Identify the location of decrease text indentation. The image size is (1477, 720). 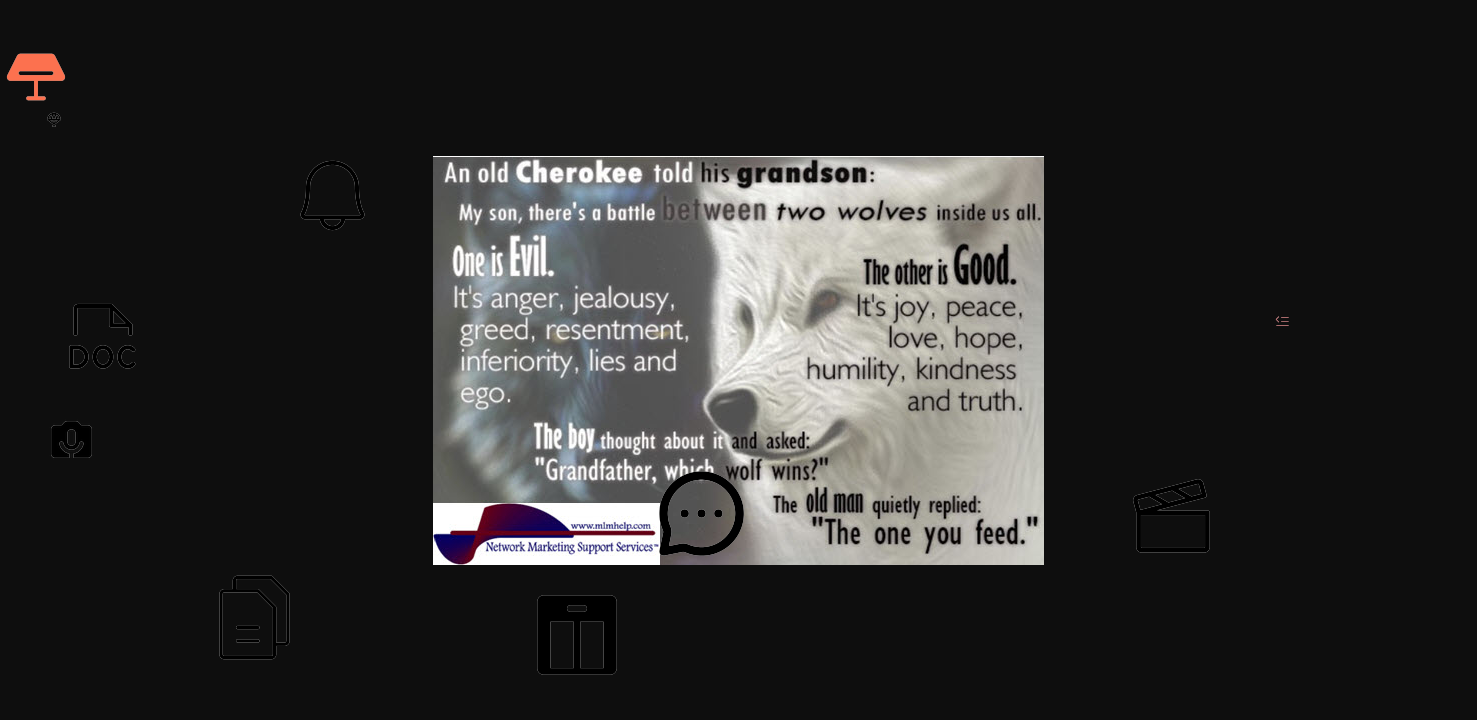
(1282, 321).